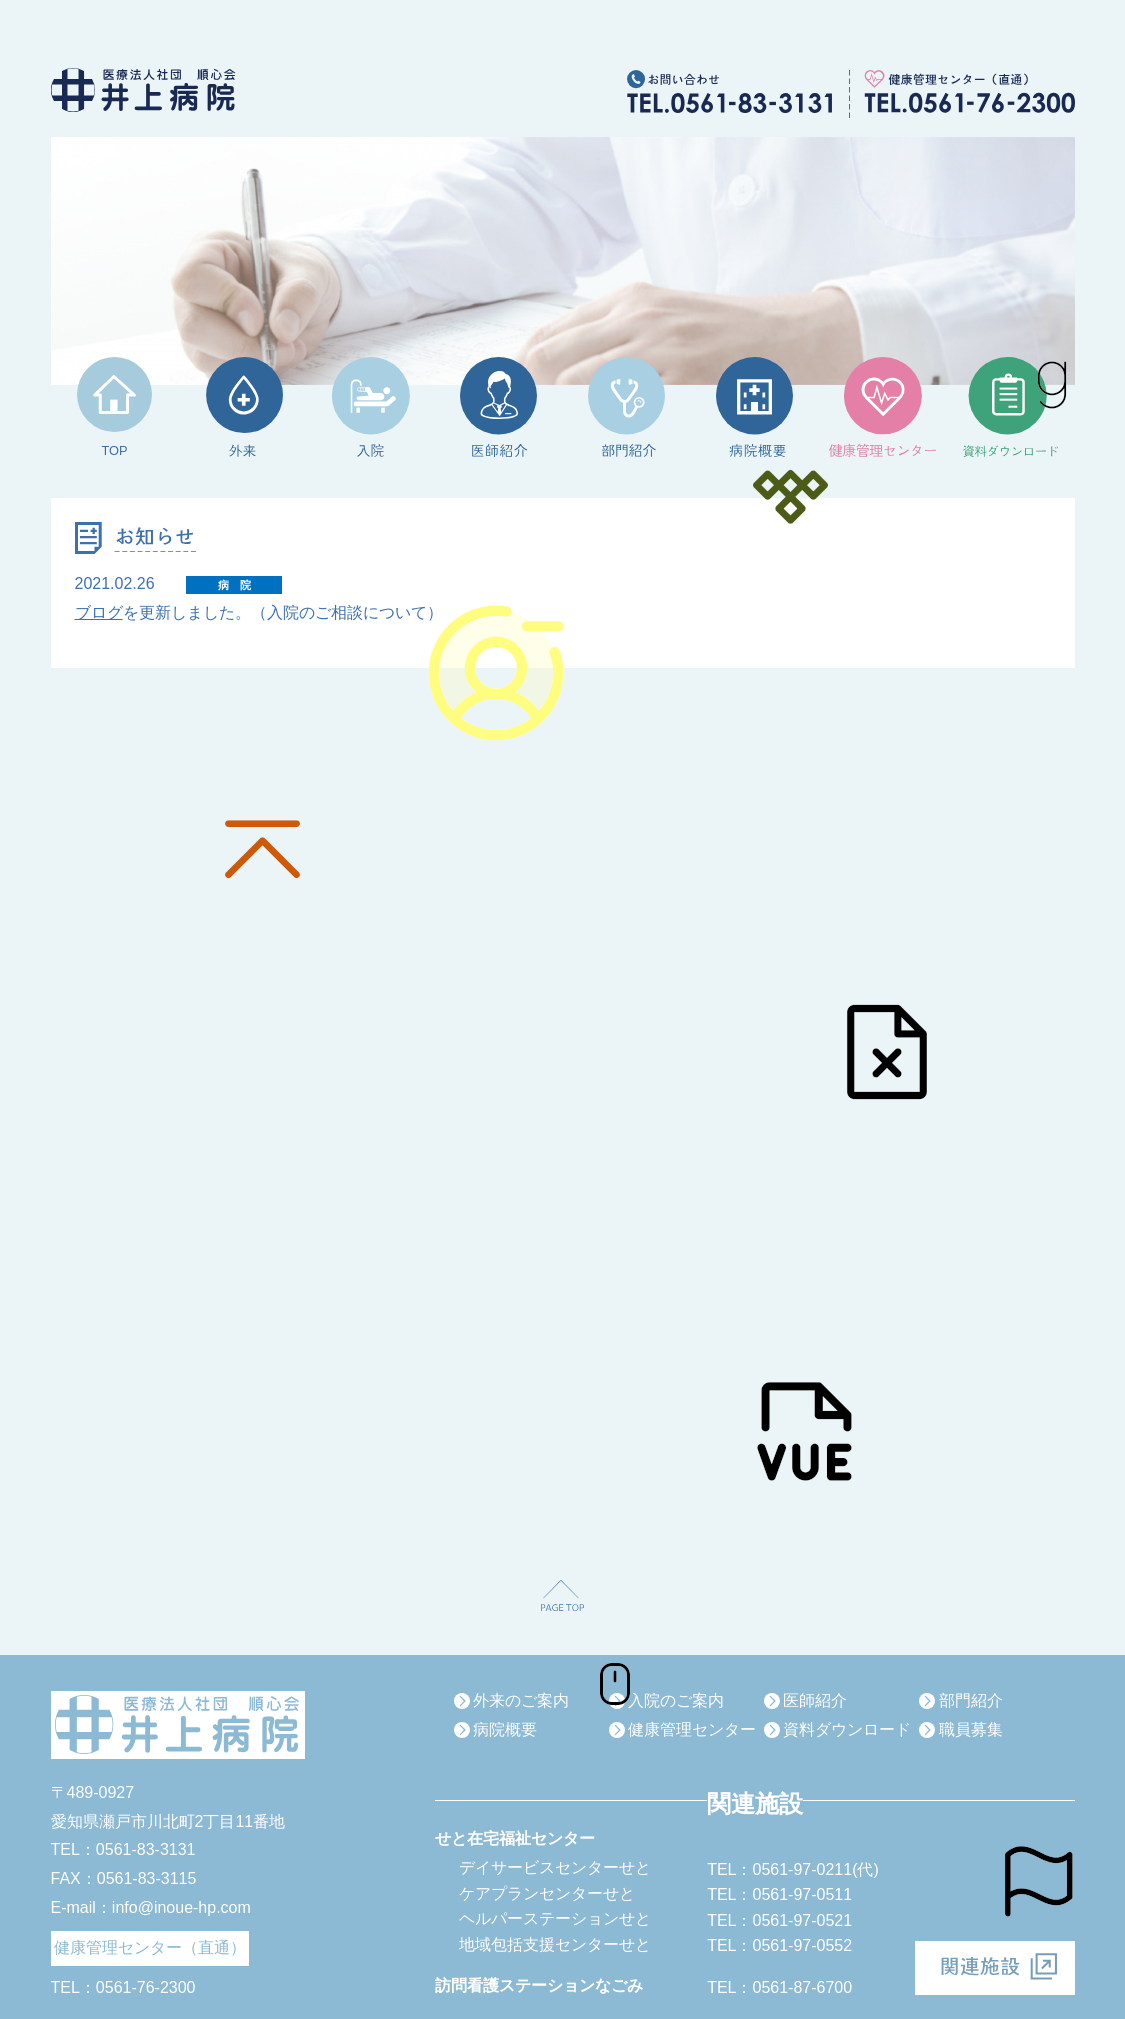 This screenshot has width=1125, height=2019. What do you see at coordinates (496, 673) in the screenshot?
I see `remove a user from your contacts` at bounding box center [496, 673].